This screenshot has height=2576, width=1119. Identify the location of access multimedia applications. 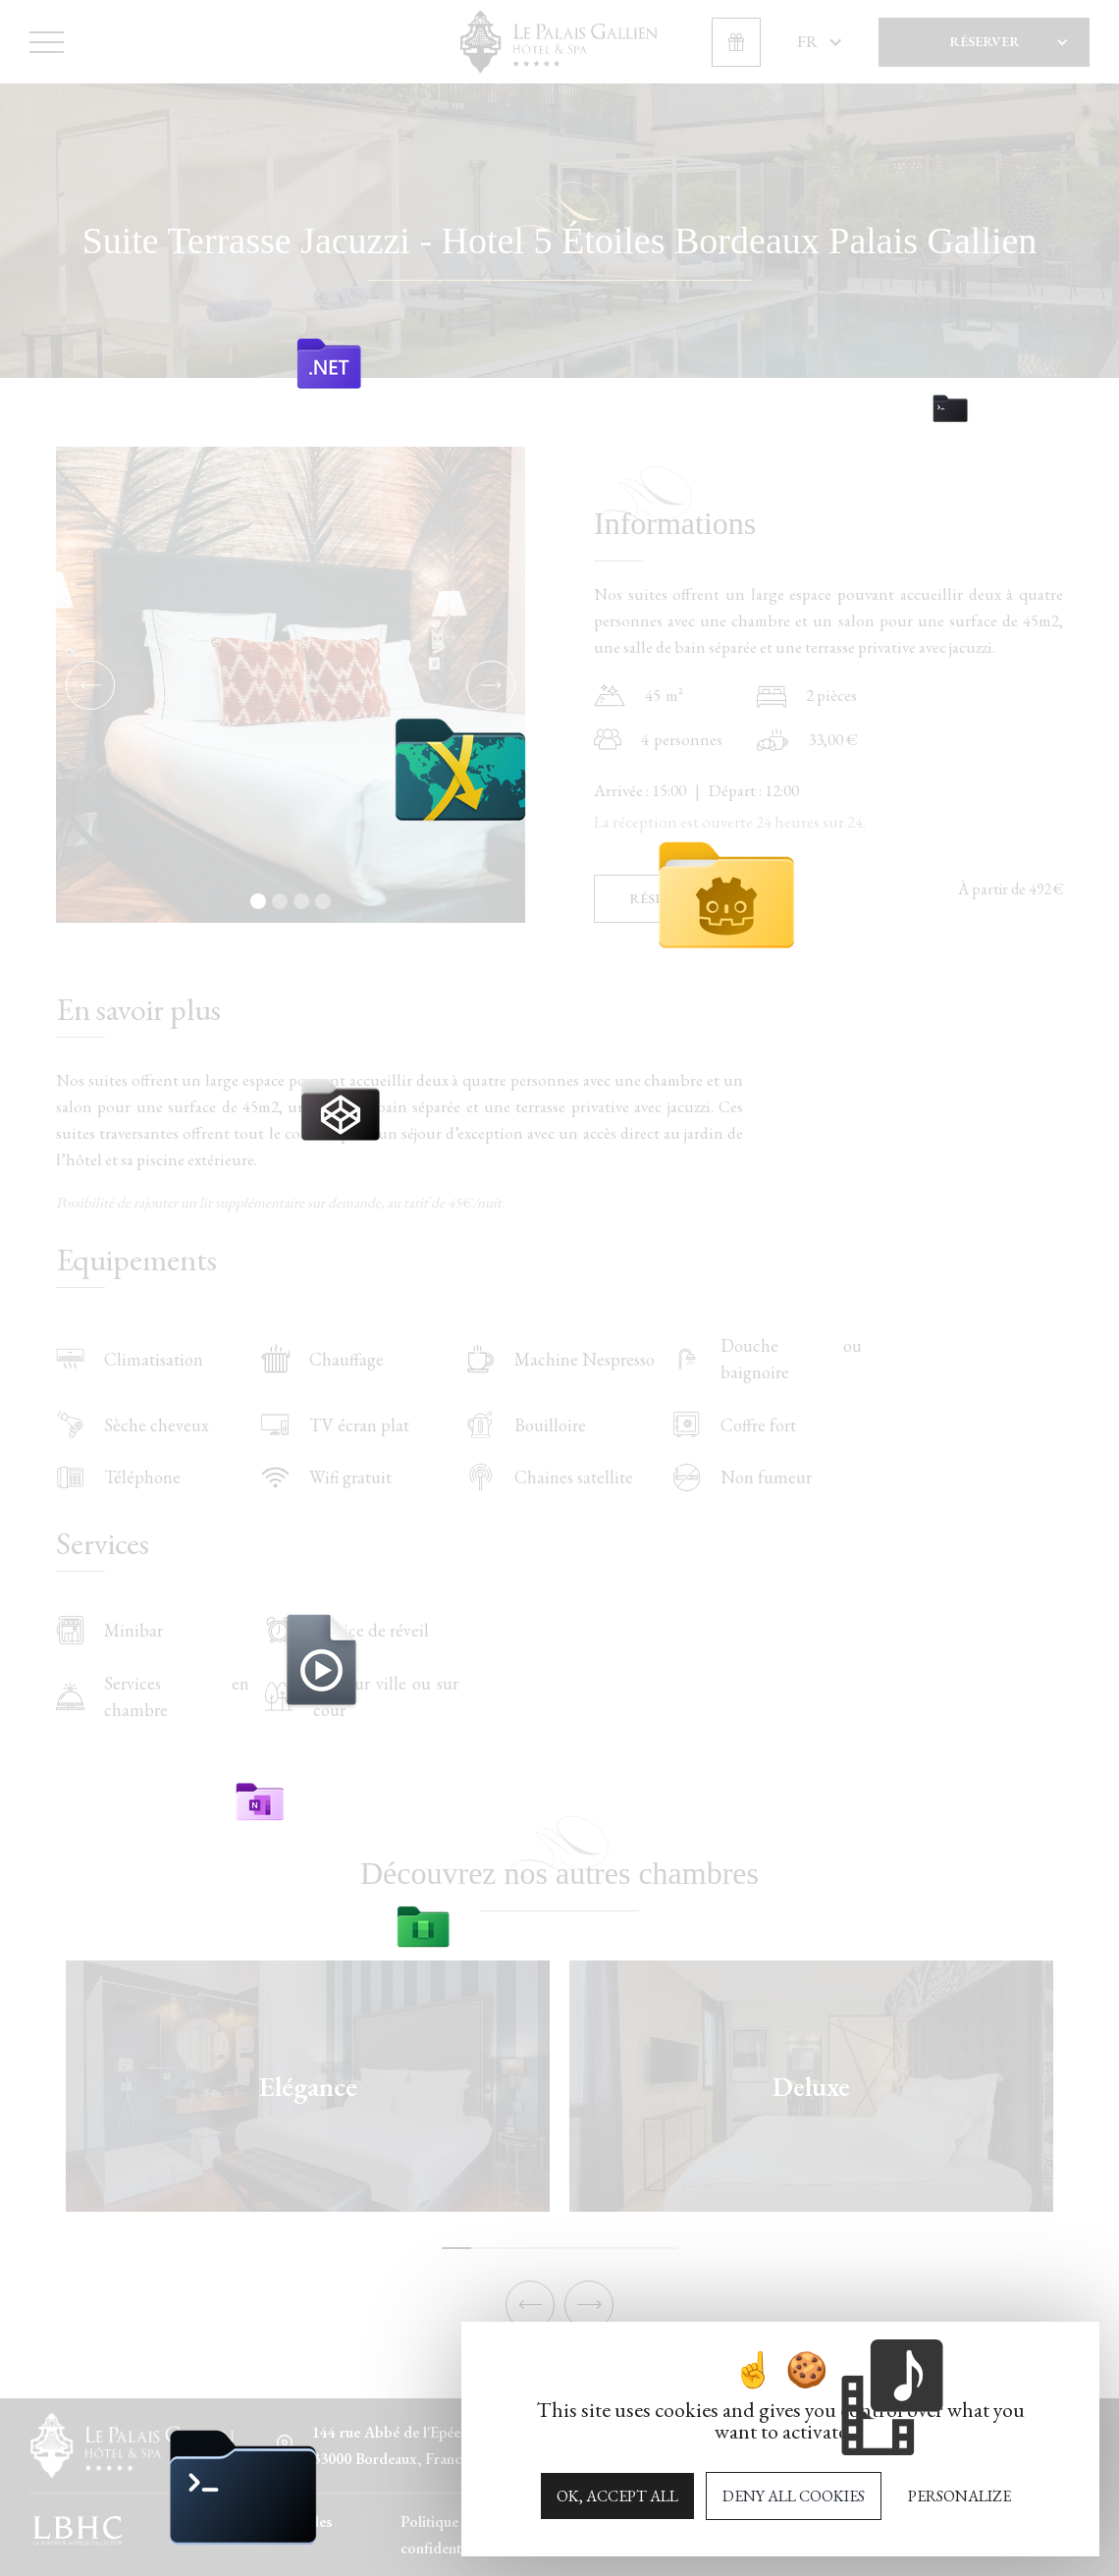
(892, 2397).